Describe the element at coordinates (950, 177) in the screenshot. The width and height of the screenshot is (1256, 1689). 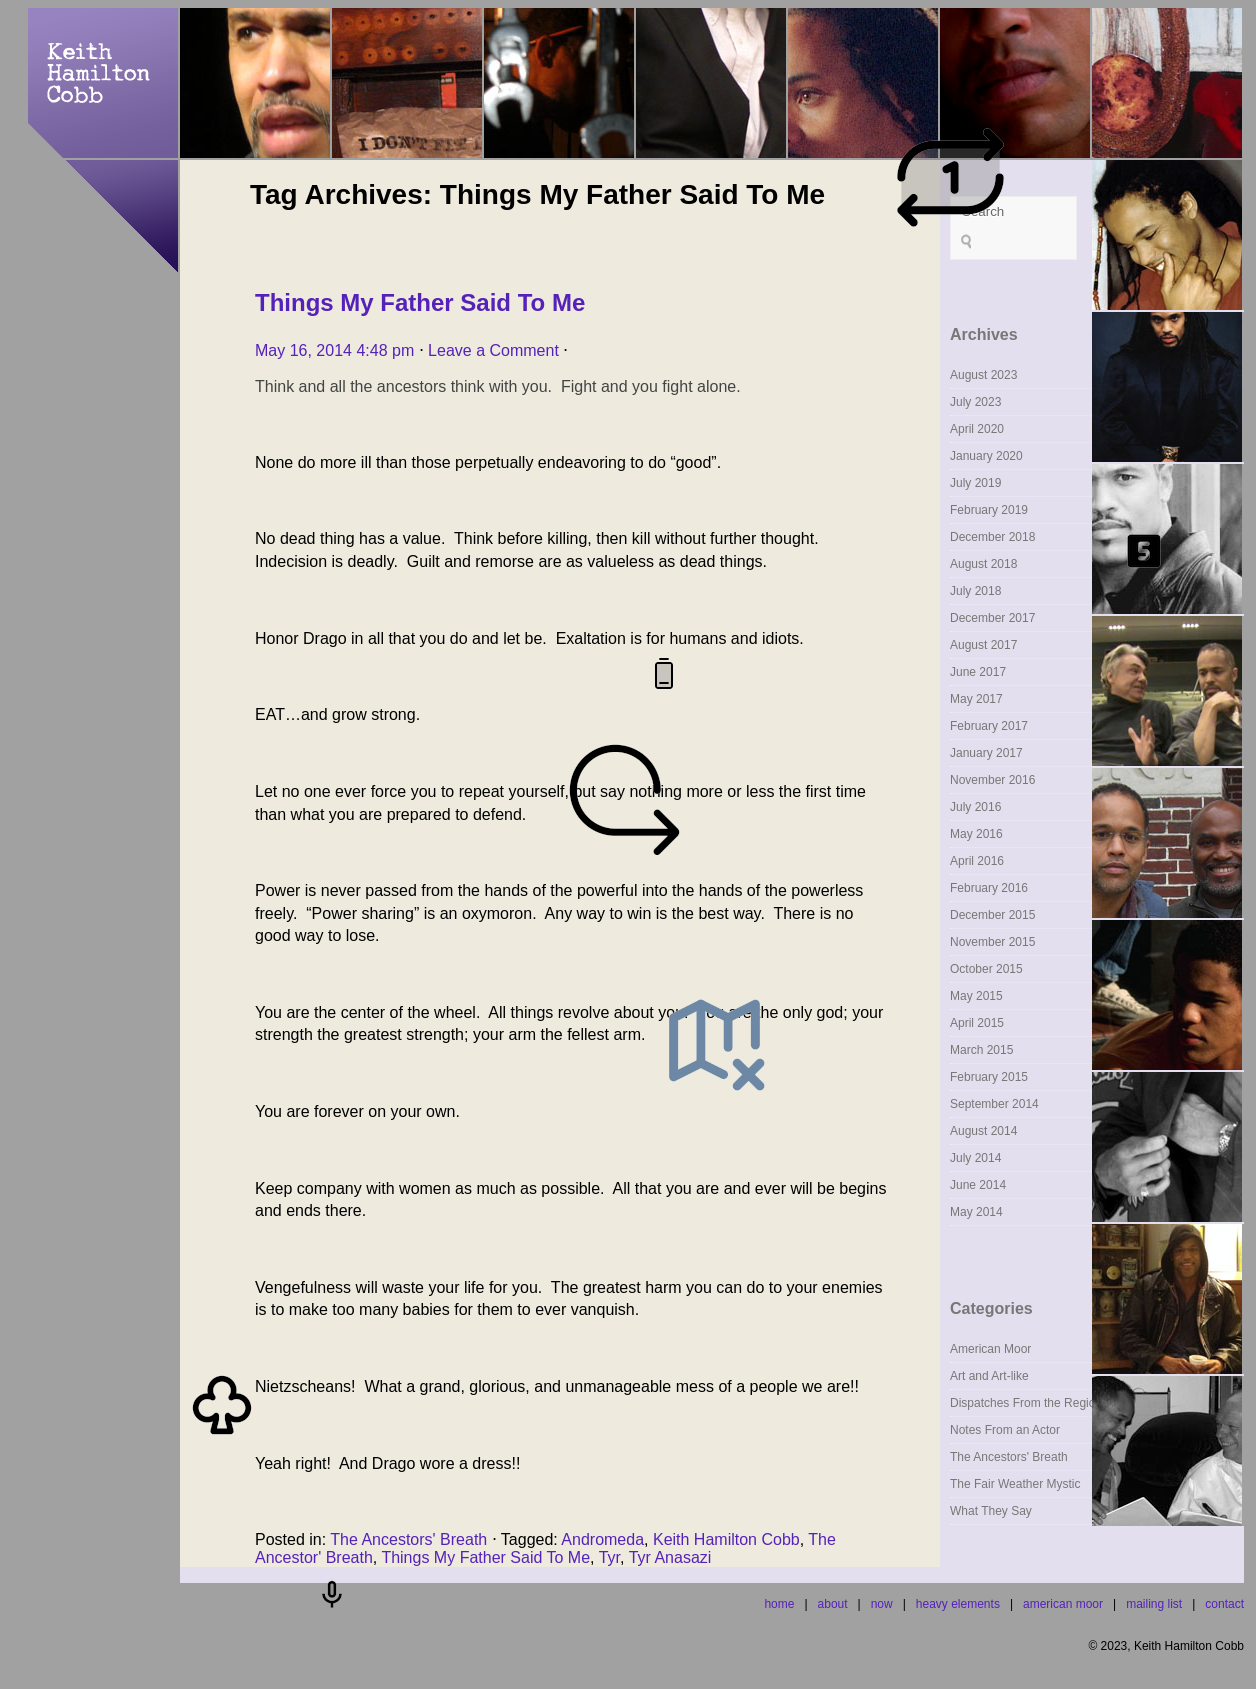
I see `repeat the current track once` at that location.